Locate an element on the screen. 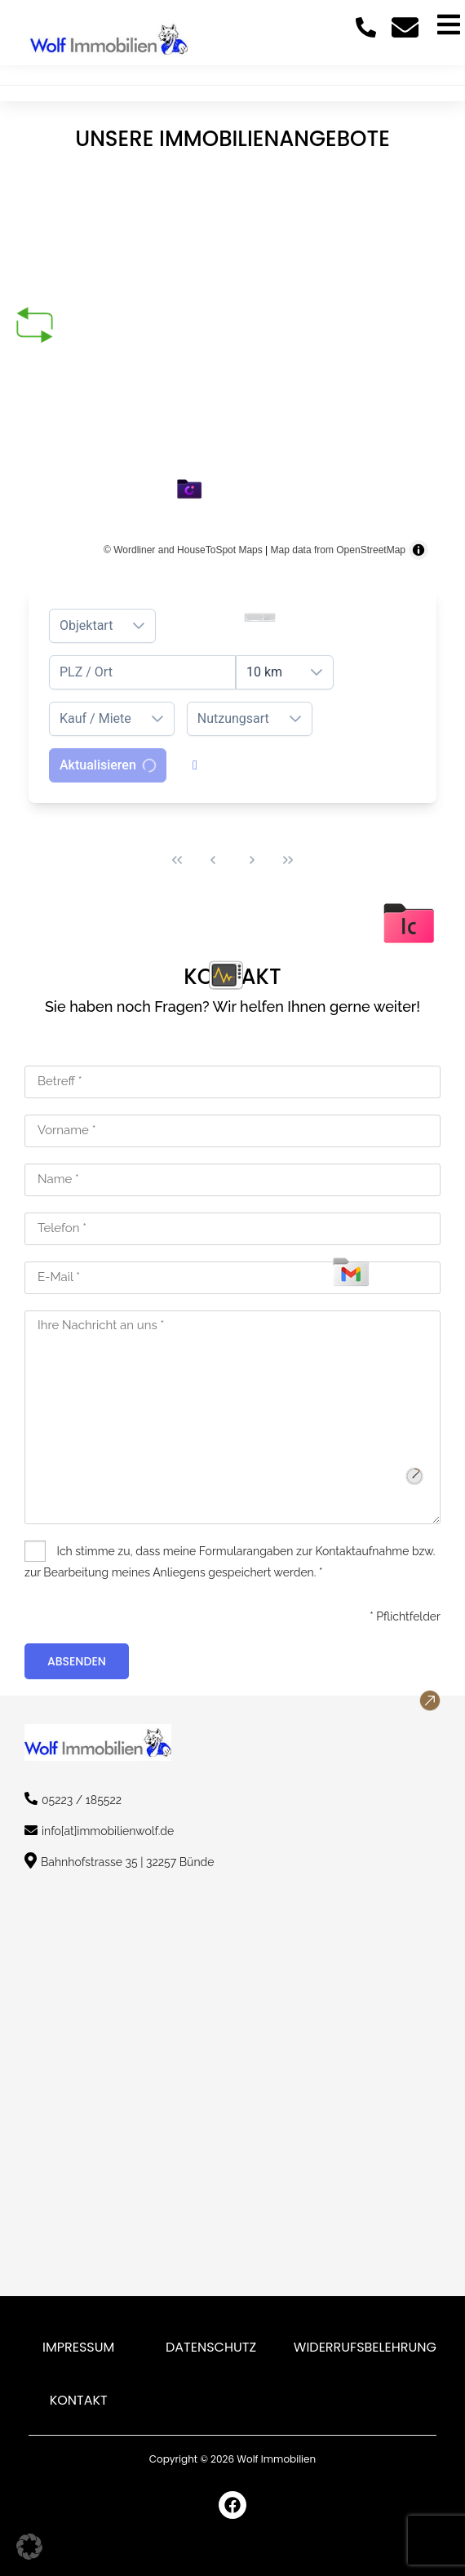 This screenshot has height=2576, width=465. open folder containing Gmail messages or exports is located at coordinates (351, 1273).